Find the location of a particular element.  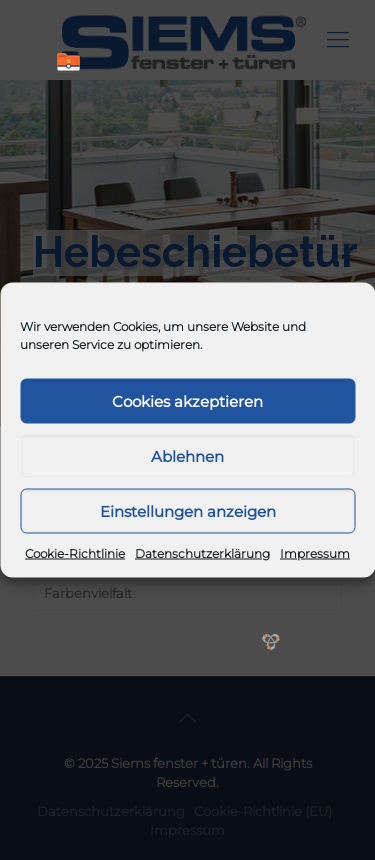

folder containing pokémon-related files or games is located at coordinates (68, 62).